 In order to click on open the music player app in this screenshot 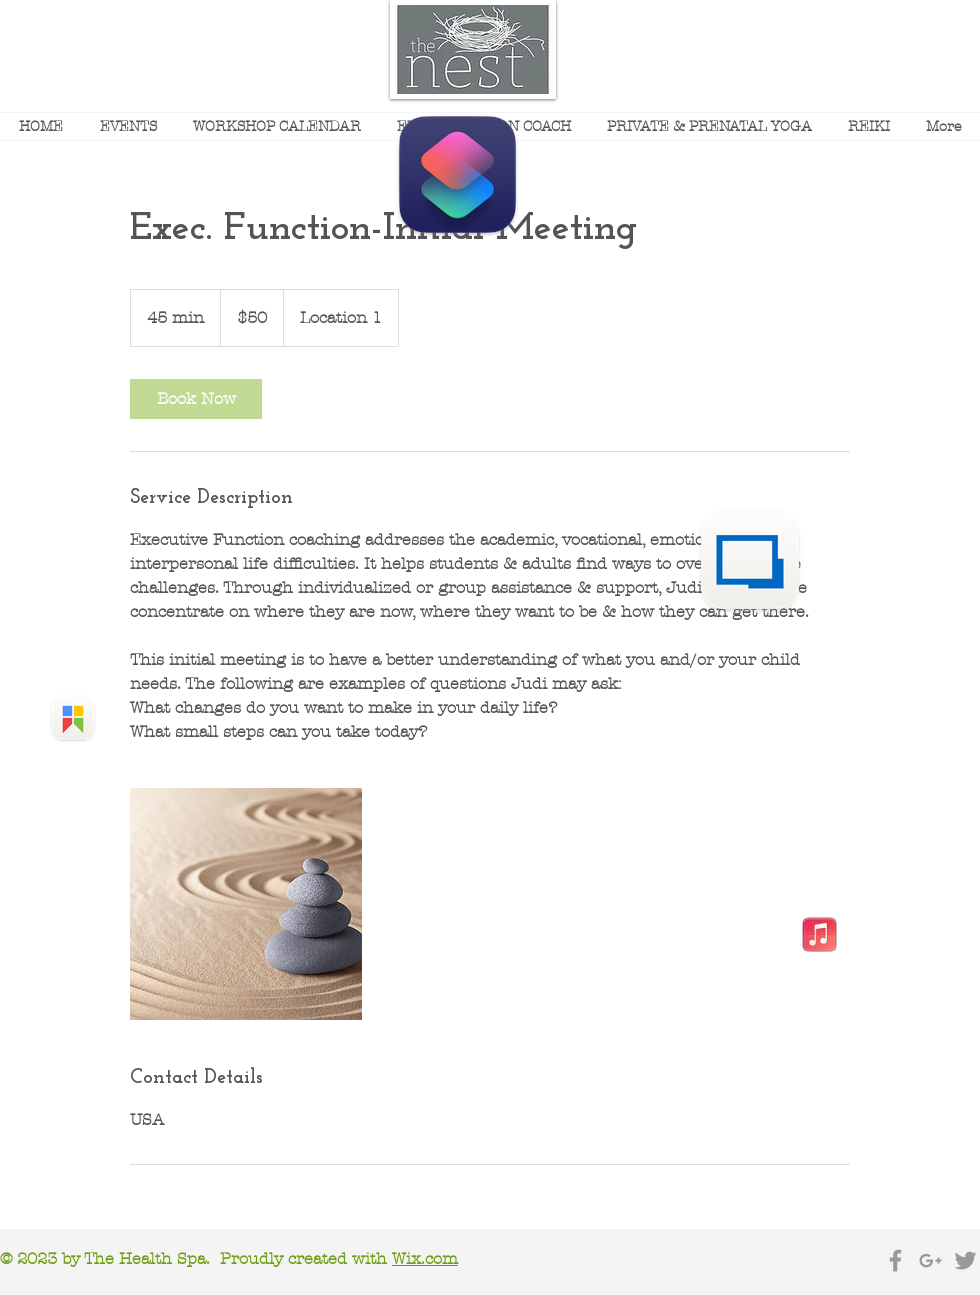, I will do `click(819, 934)`.